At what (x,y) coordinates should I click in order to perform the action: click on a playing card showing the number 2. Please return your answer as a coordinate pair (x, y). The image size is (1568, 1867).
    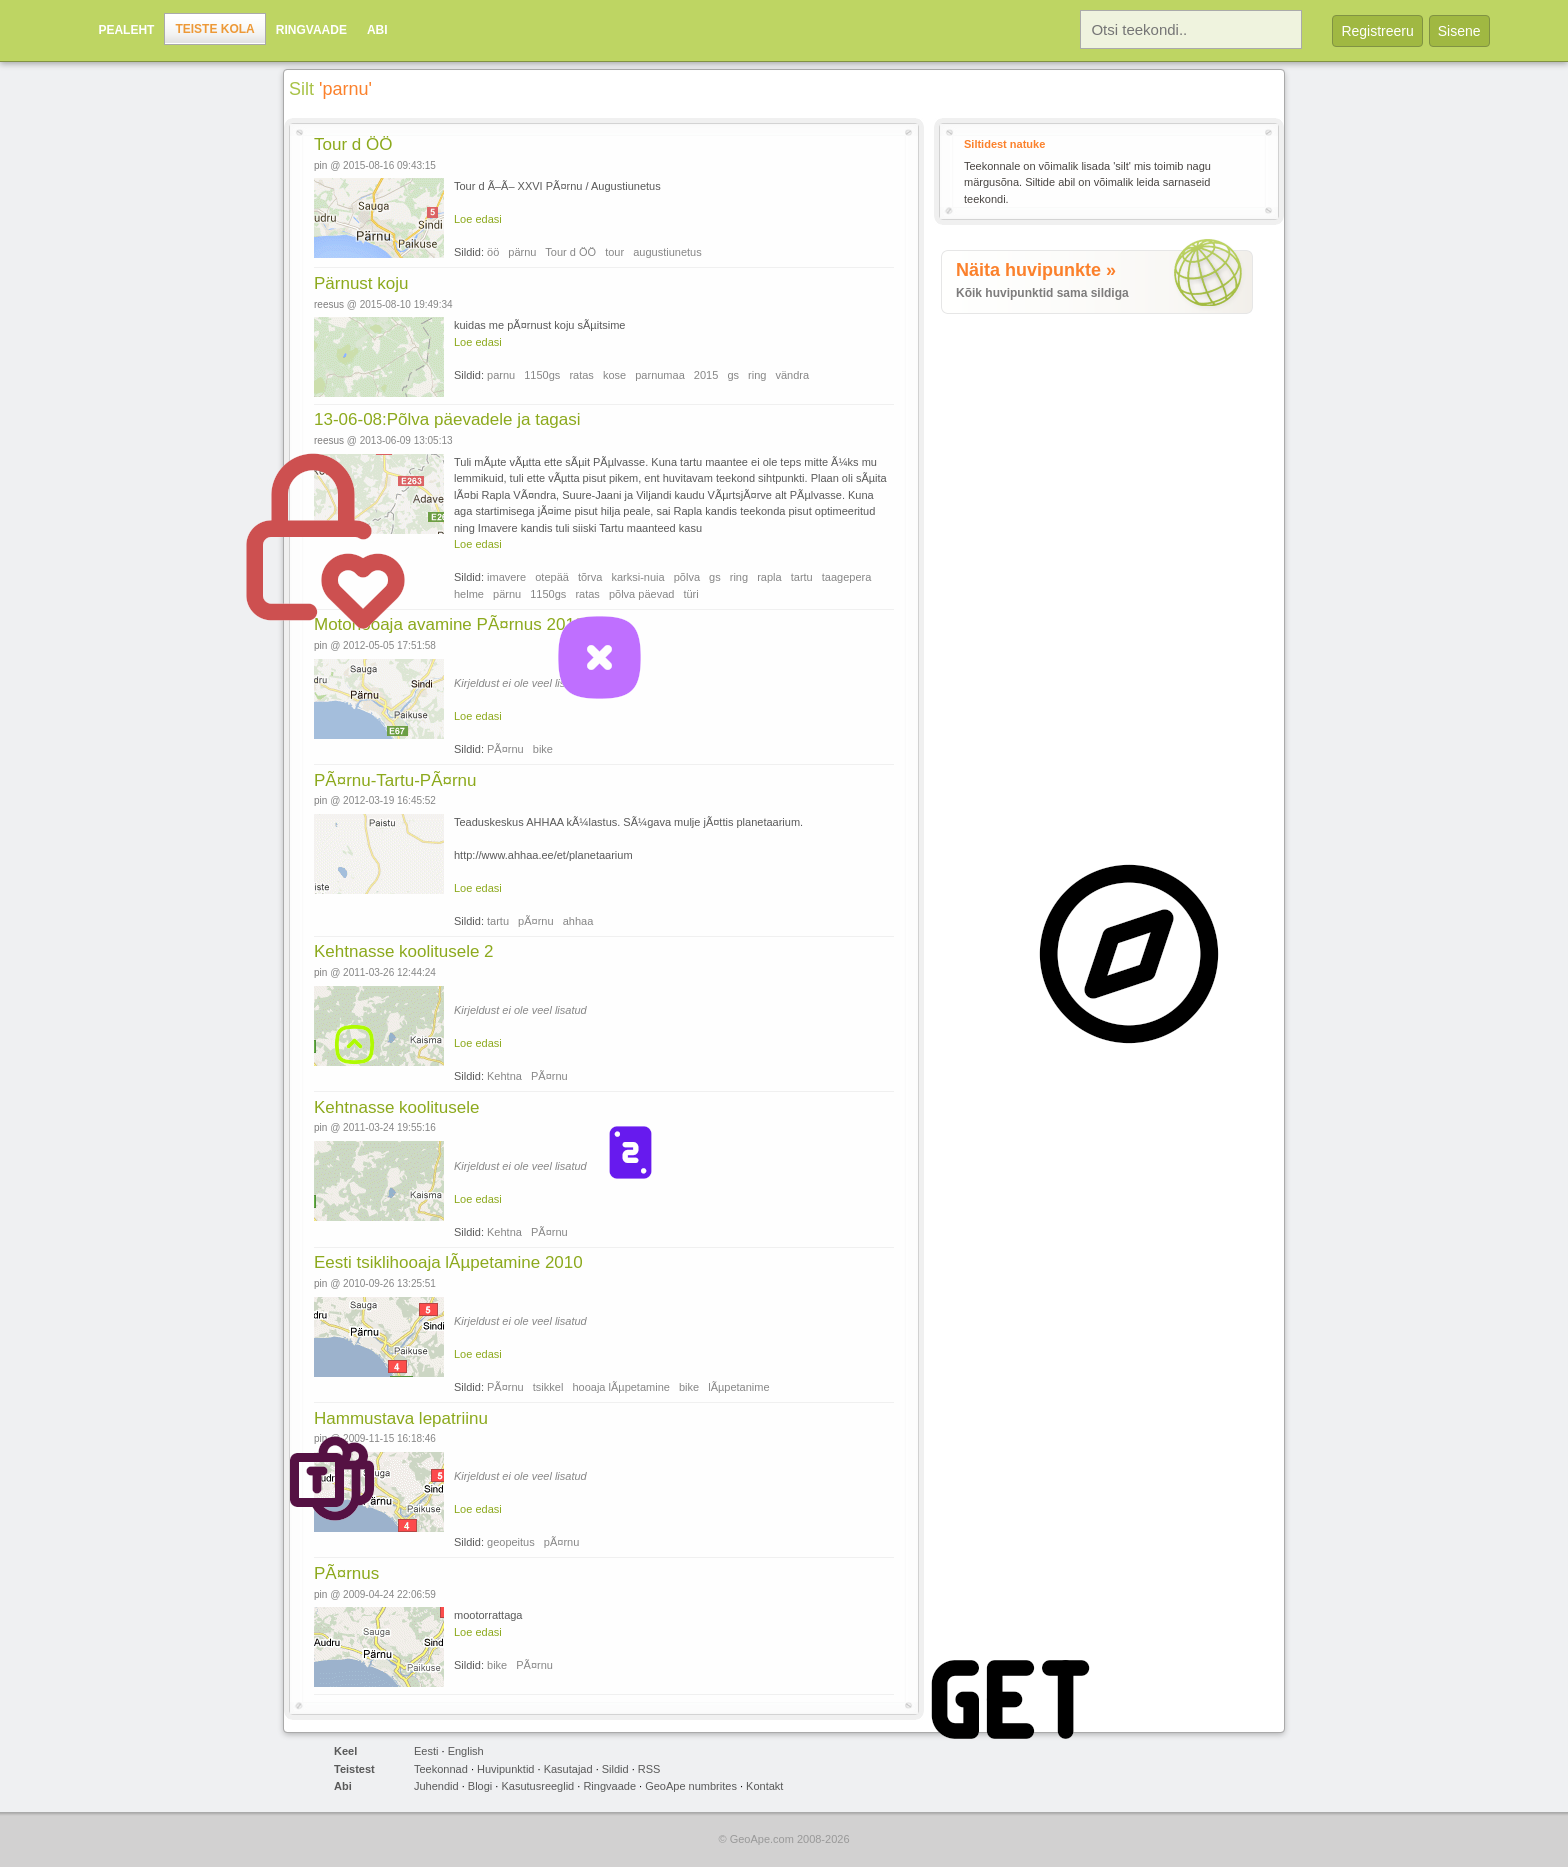
    Looking at the image, I should click on (630, 1152).